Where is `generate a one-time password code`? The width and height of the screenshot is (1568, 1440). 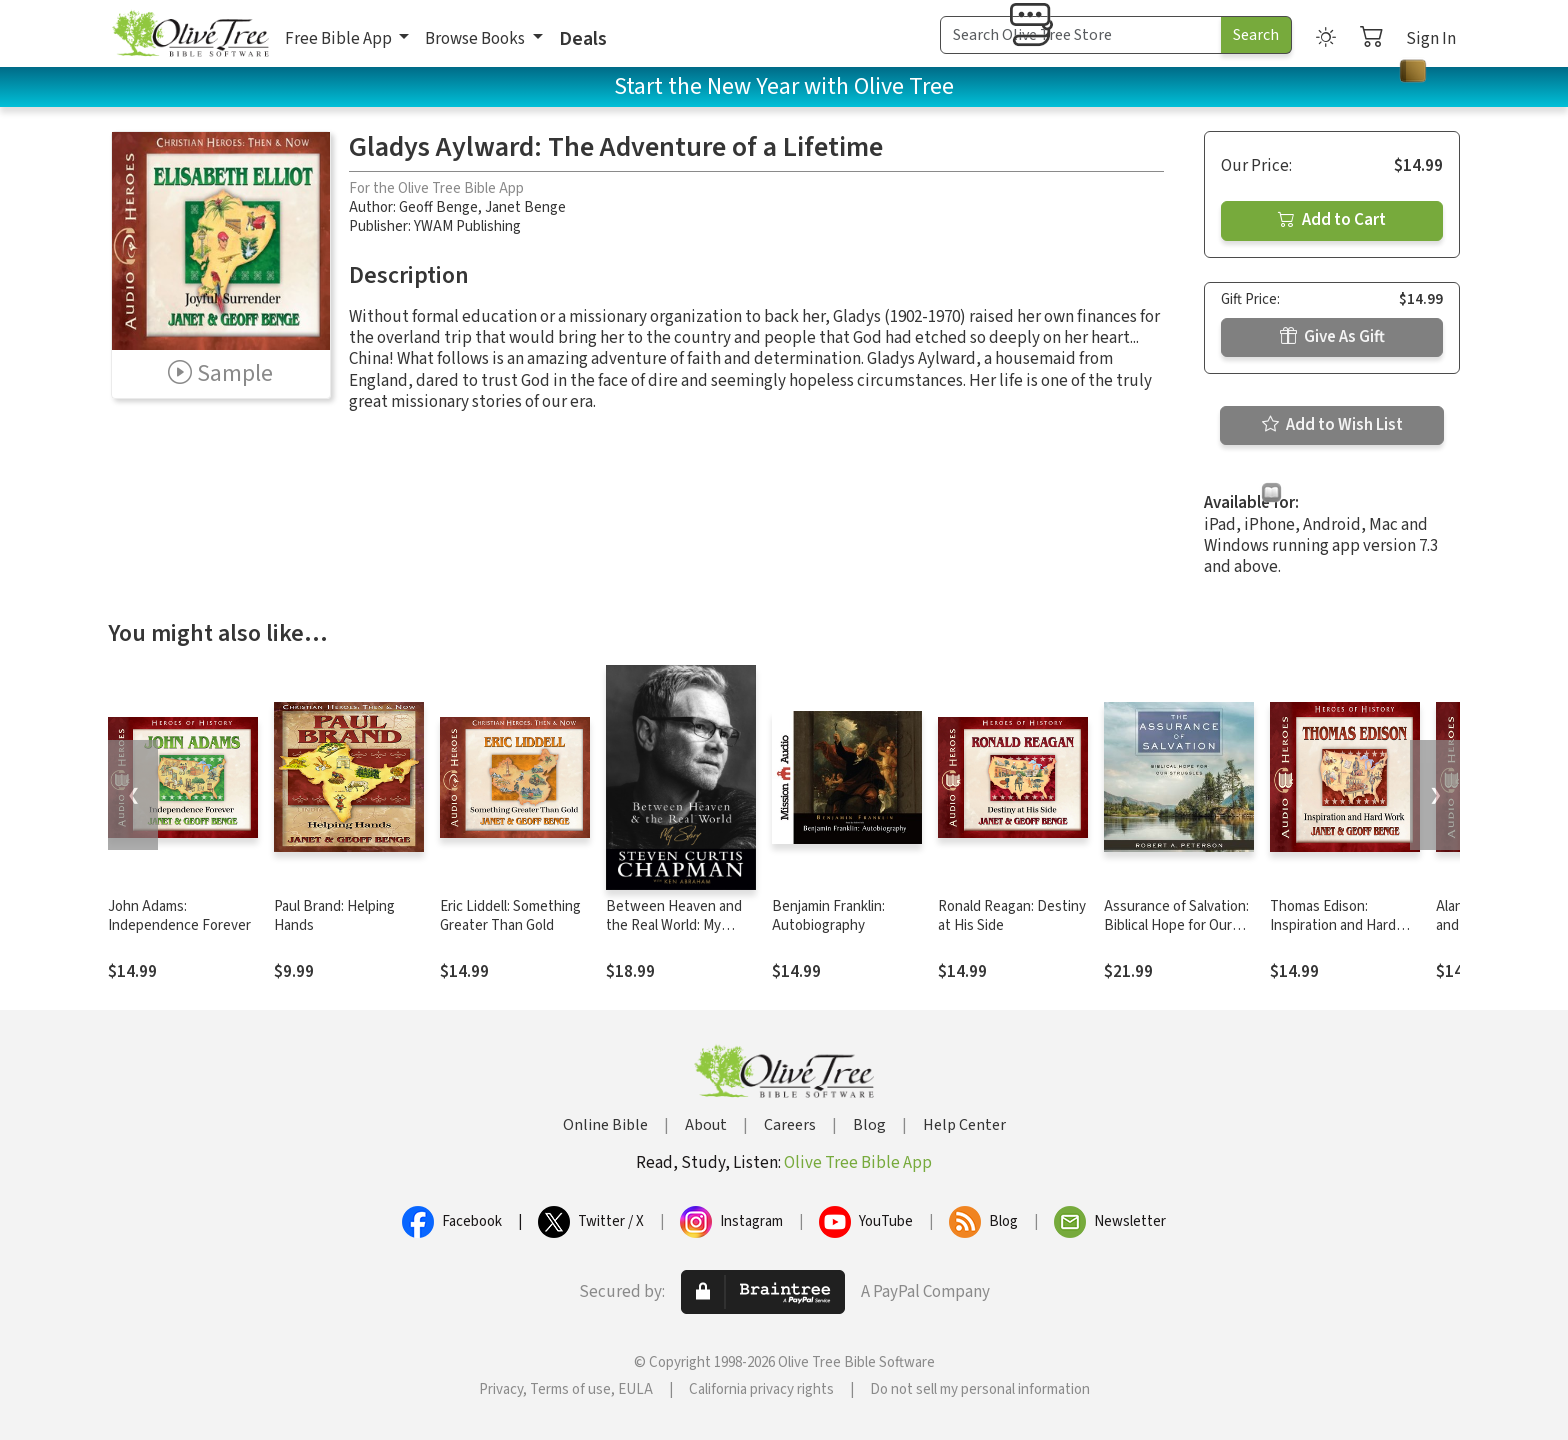 generate a one-time password code is located at coordinates (1033, 26).